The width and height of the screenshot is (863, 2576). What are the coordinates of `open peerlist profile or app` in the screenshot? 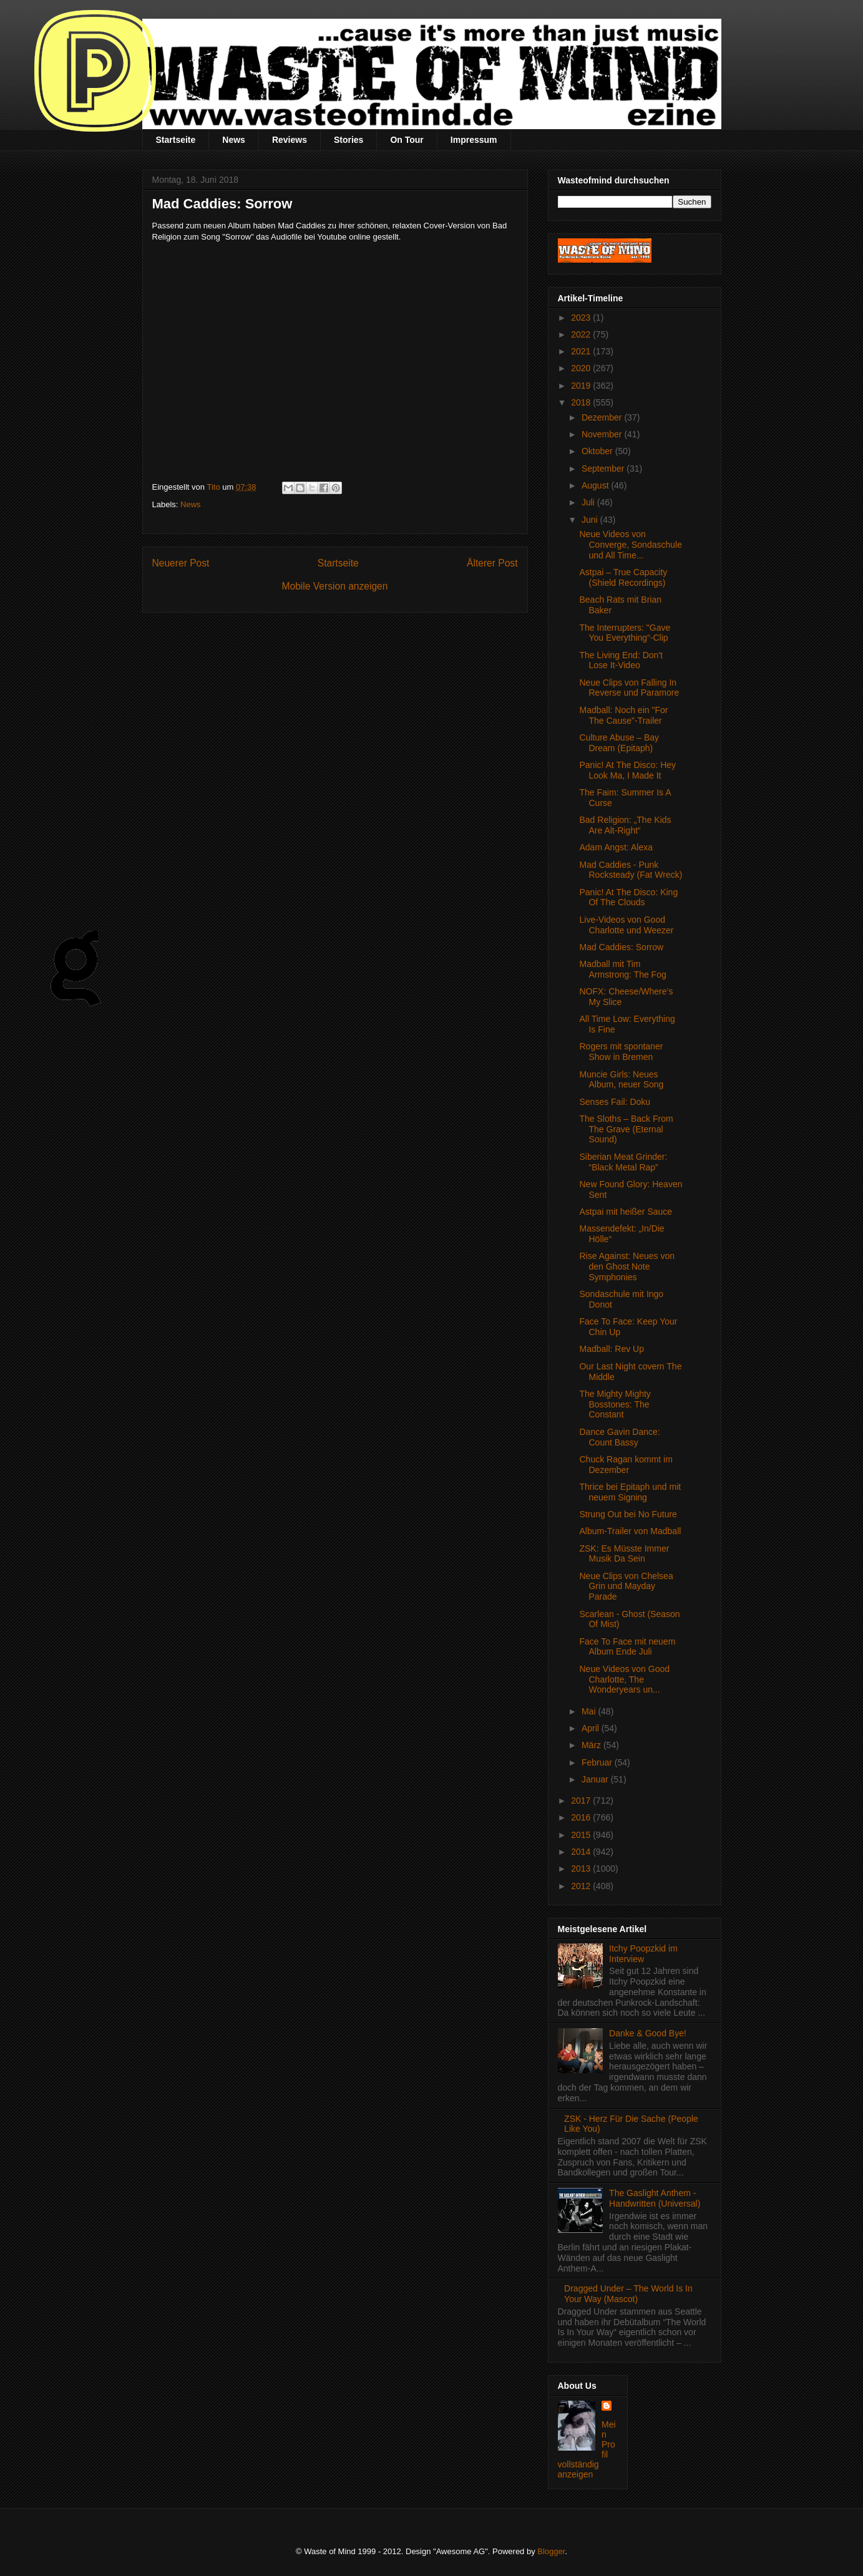 It's located at (95, 70).